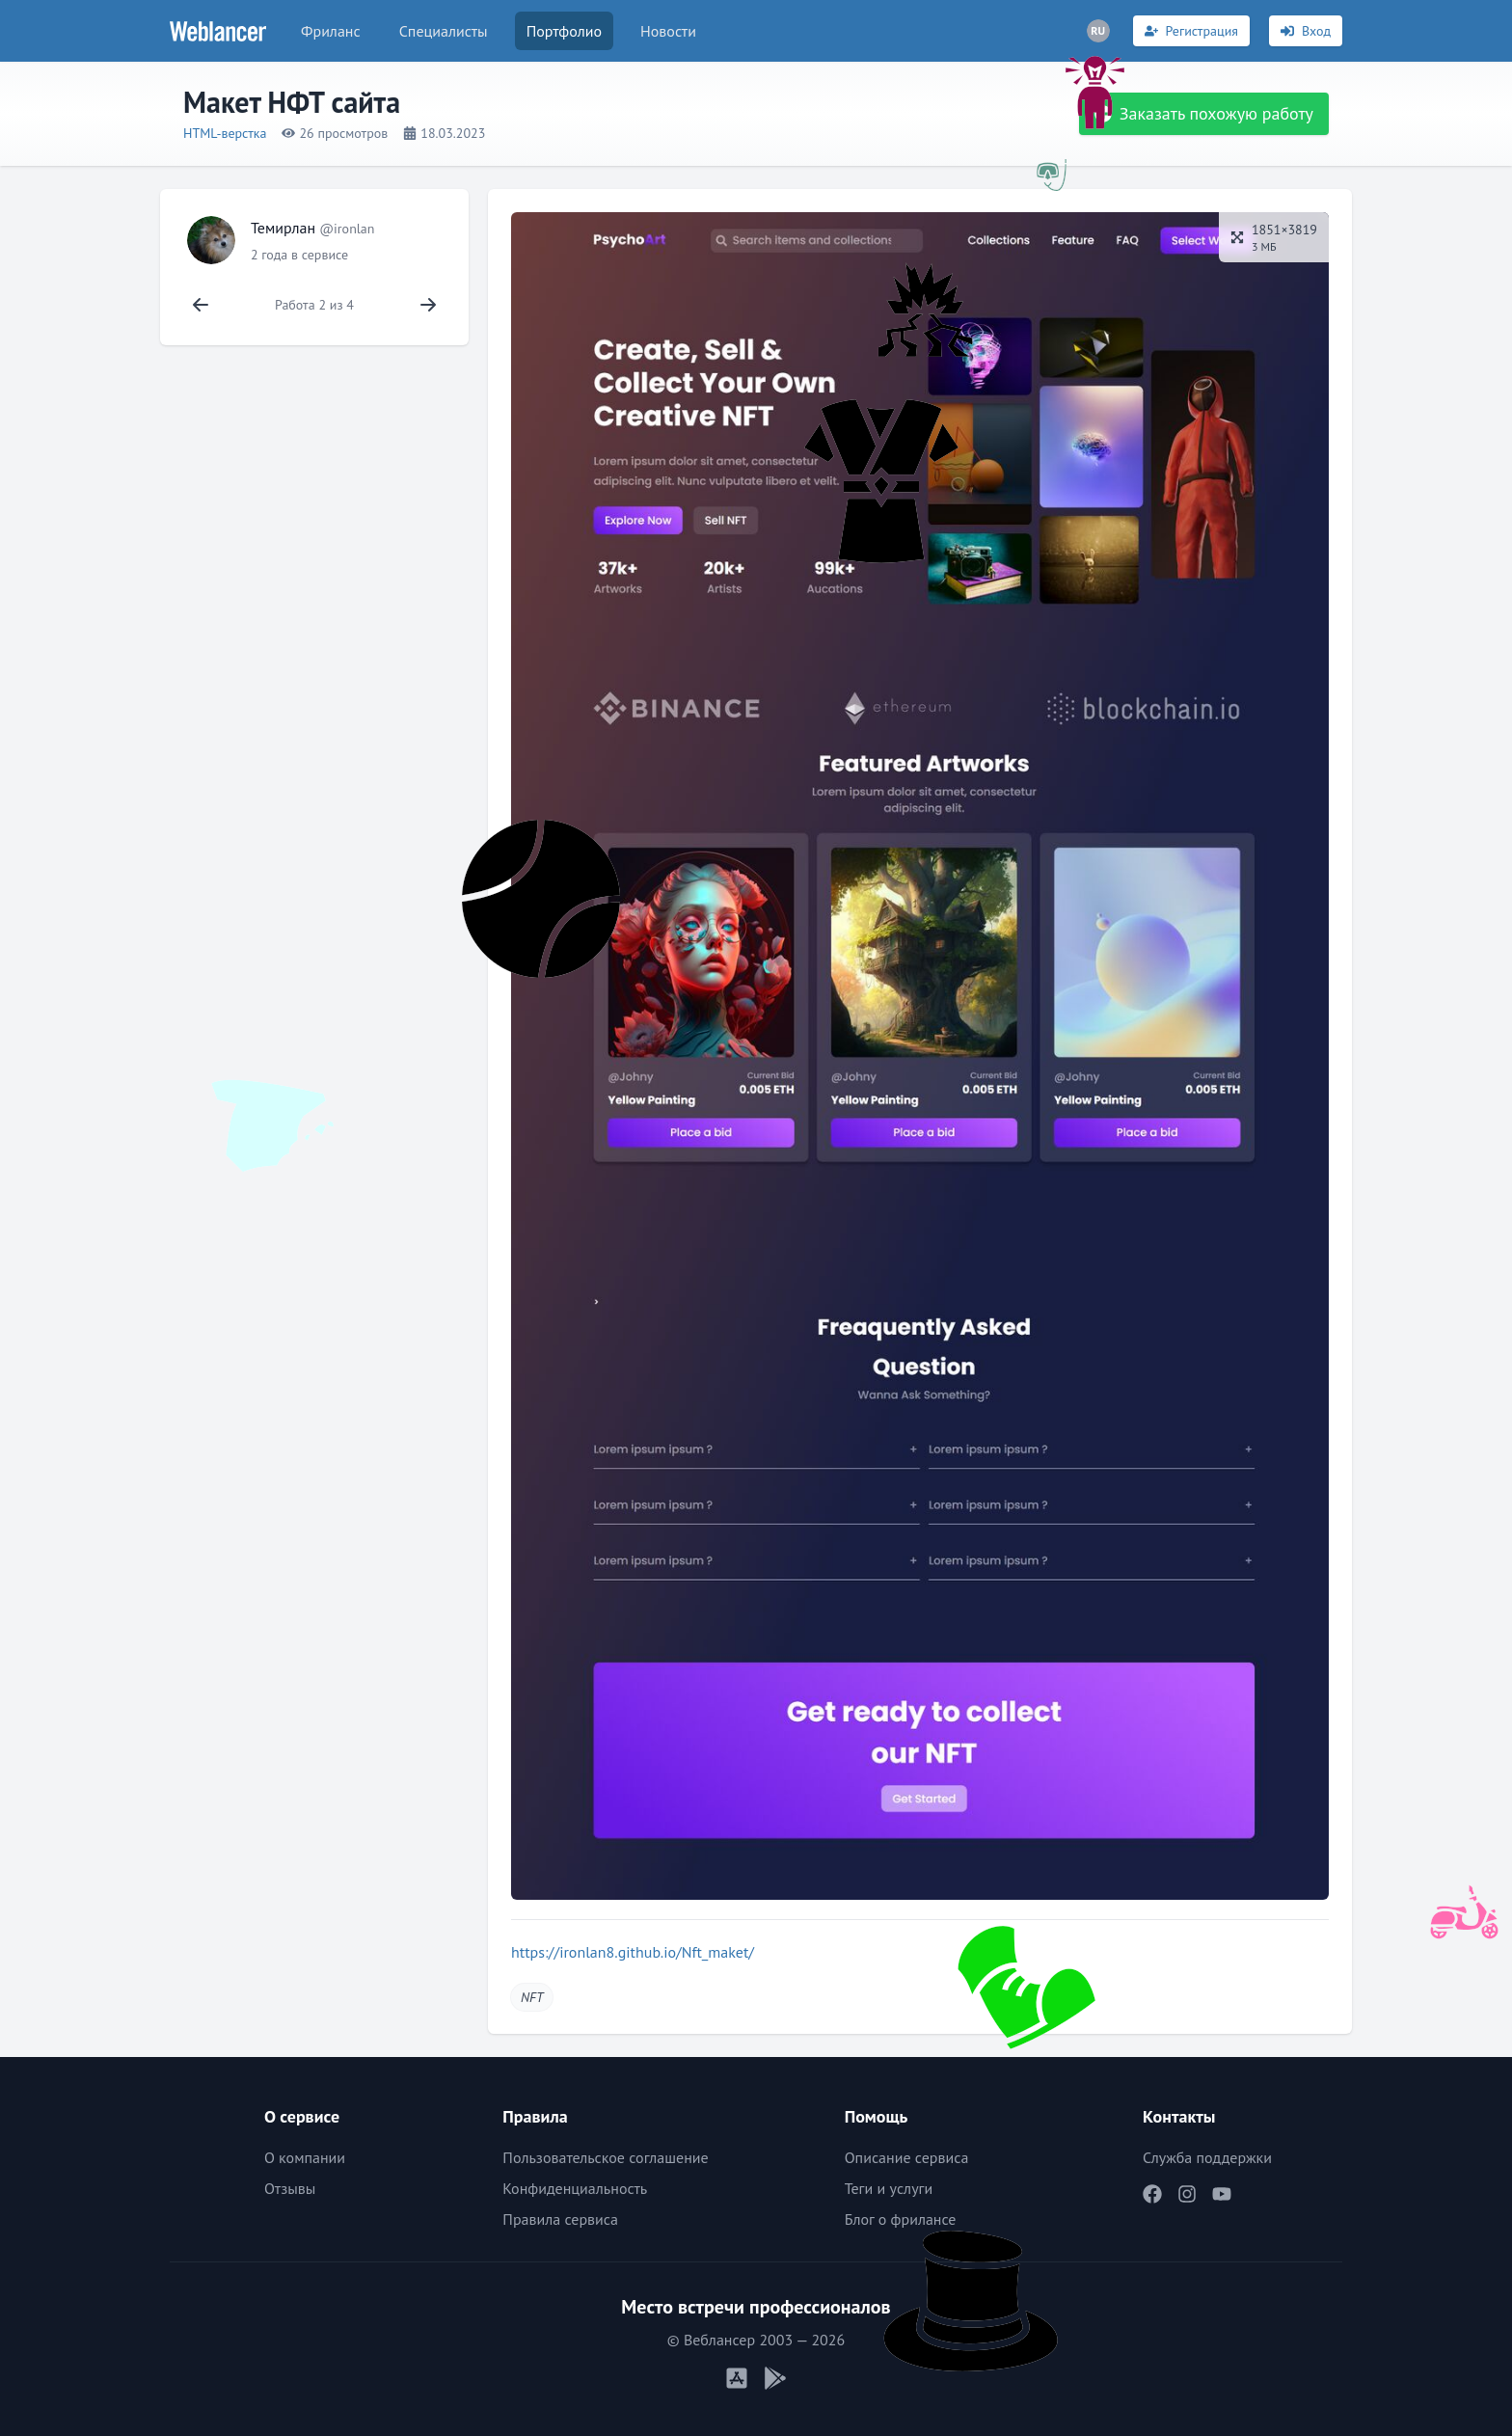  What do you see at coordinates (970, 2303) in the screenshot?
I see `select a magician or performer character class` at bounding box center [970, 2303].